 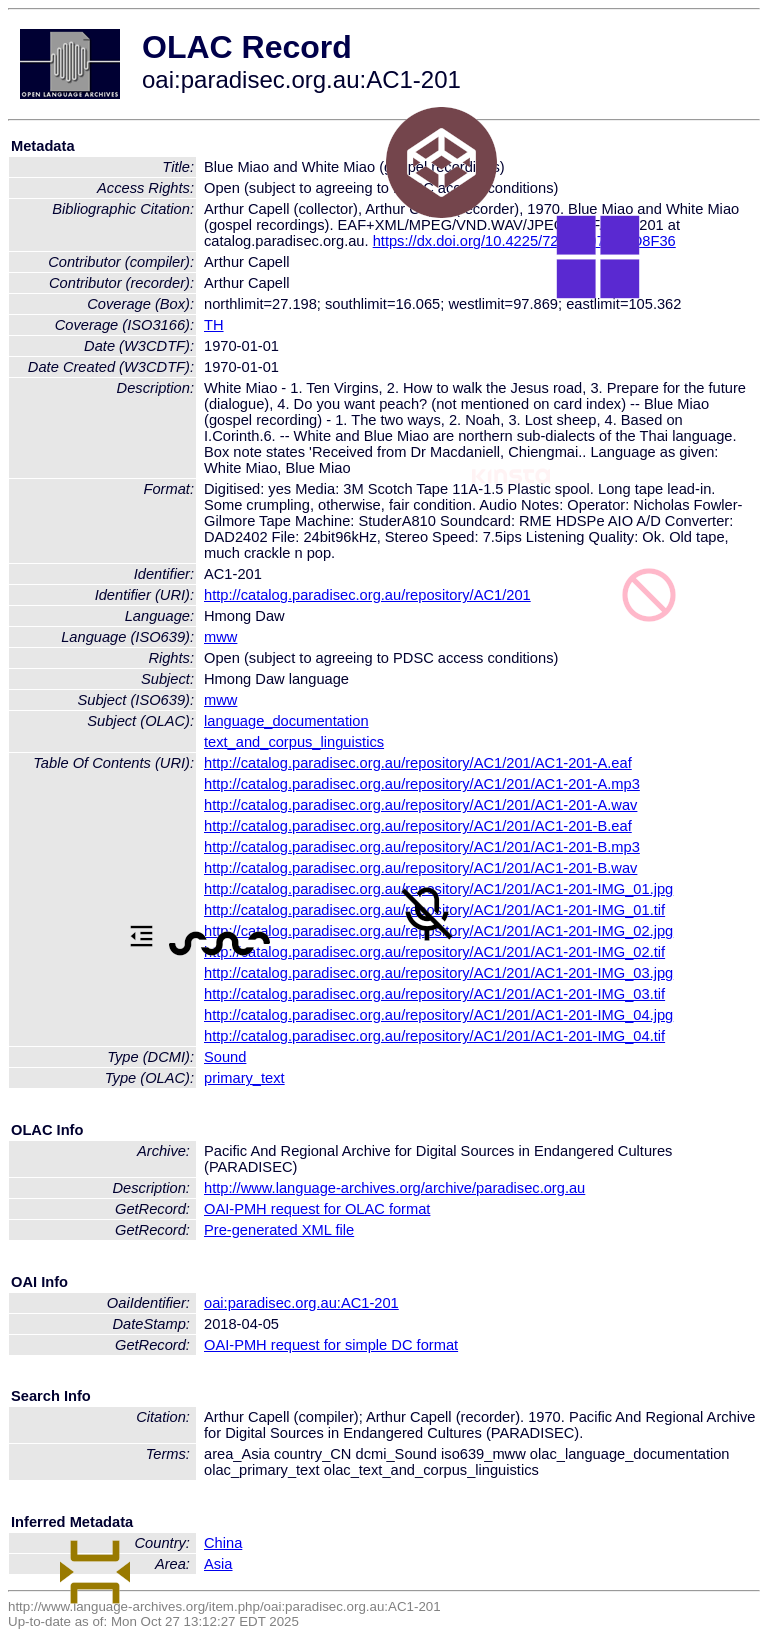 I want to click on Kinsta web hosting service logo, so click(x=511, y=476).